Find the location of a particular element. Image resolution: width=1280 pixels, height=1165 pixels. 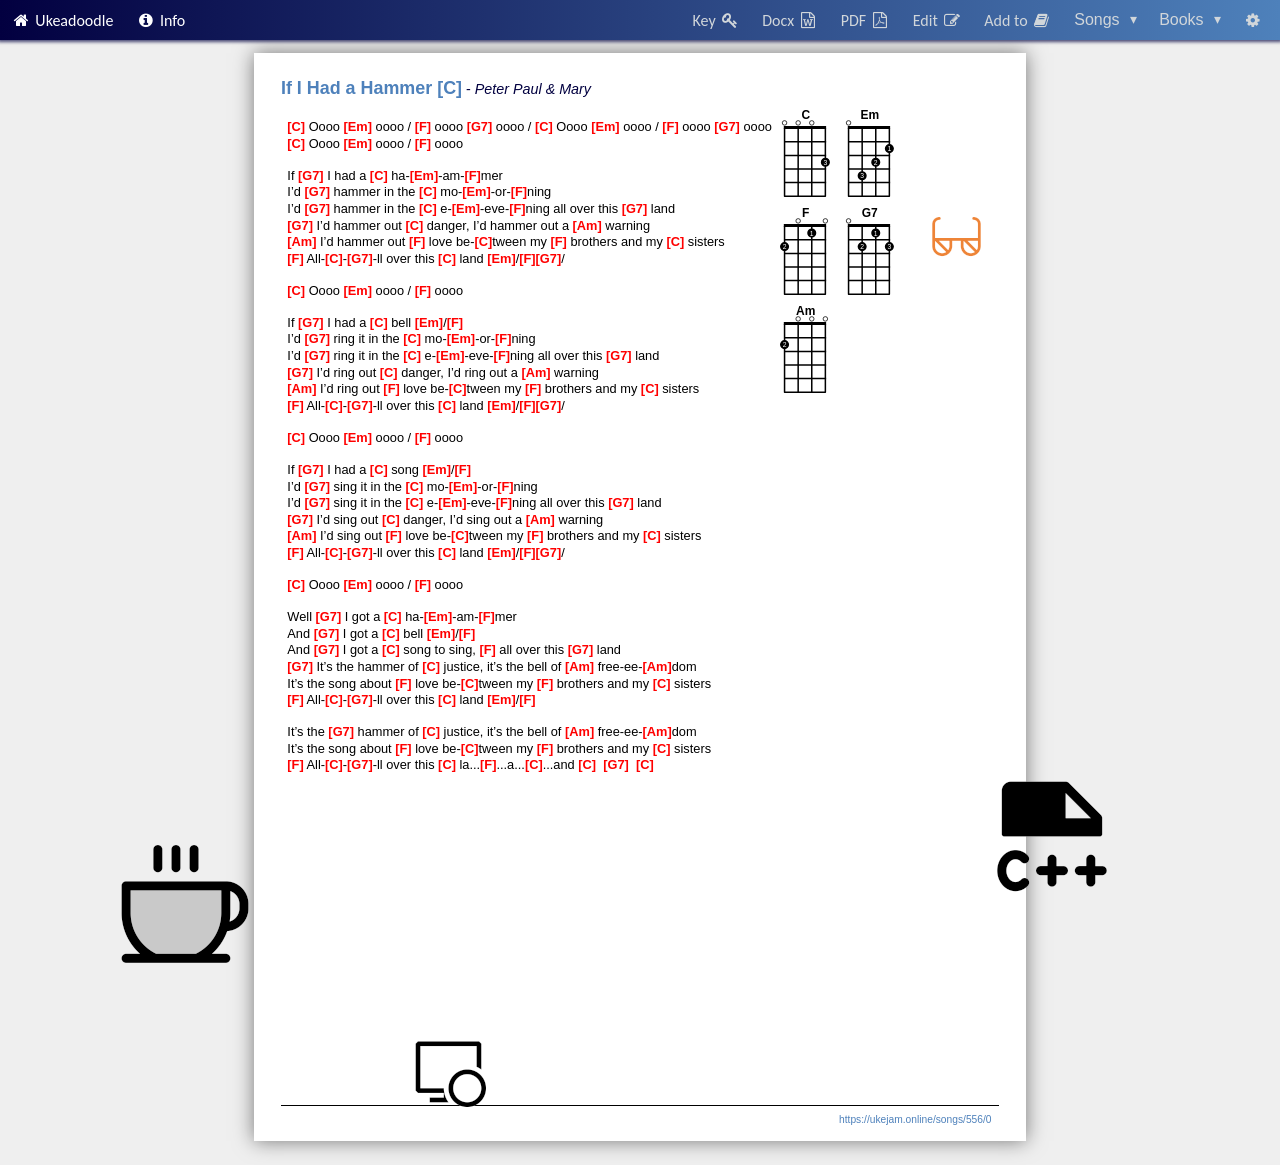

find nearby coffee shops or cafés is located at coordinates (180, 908).